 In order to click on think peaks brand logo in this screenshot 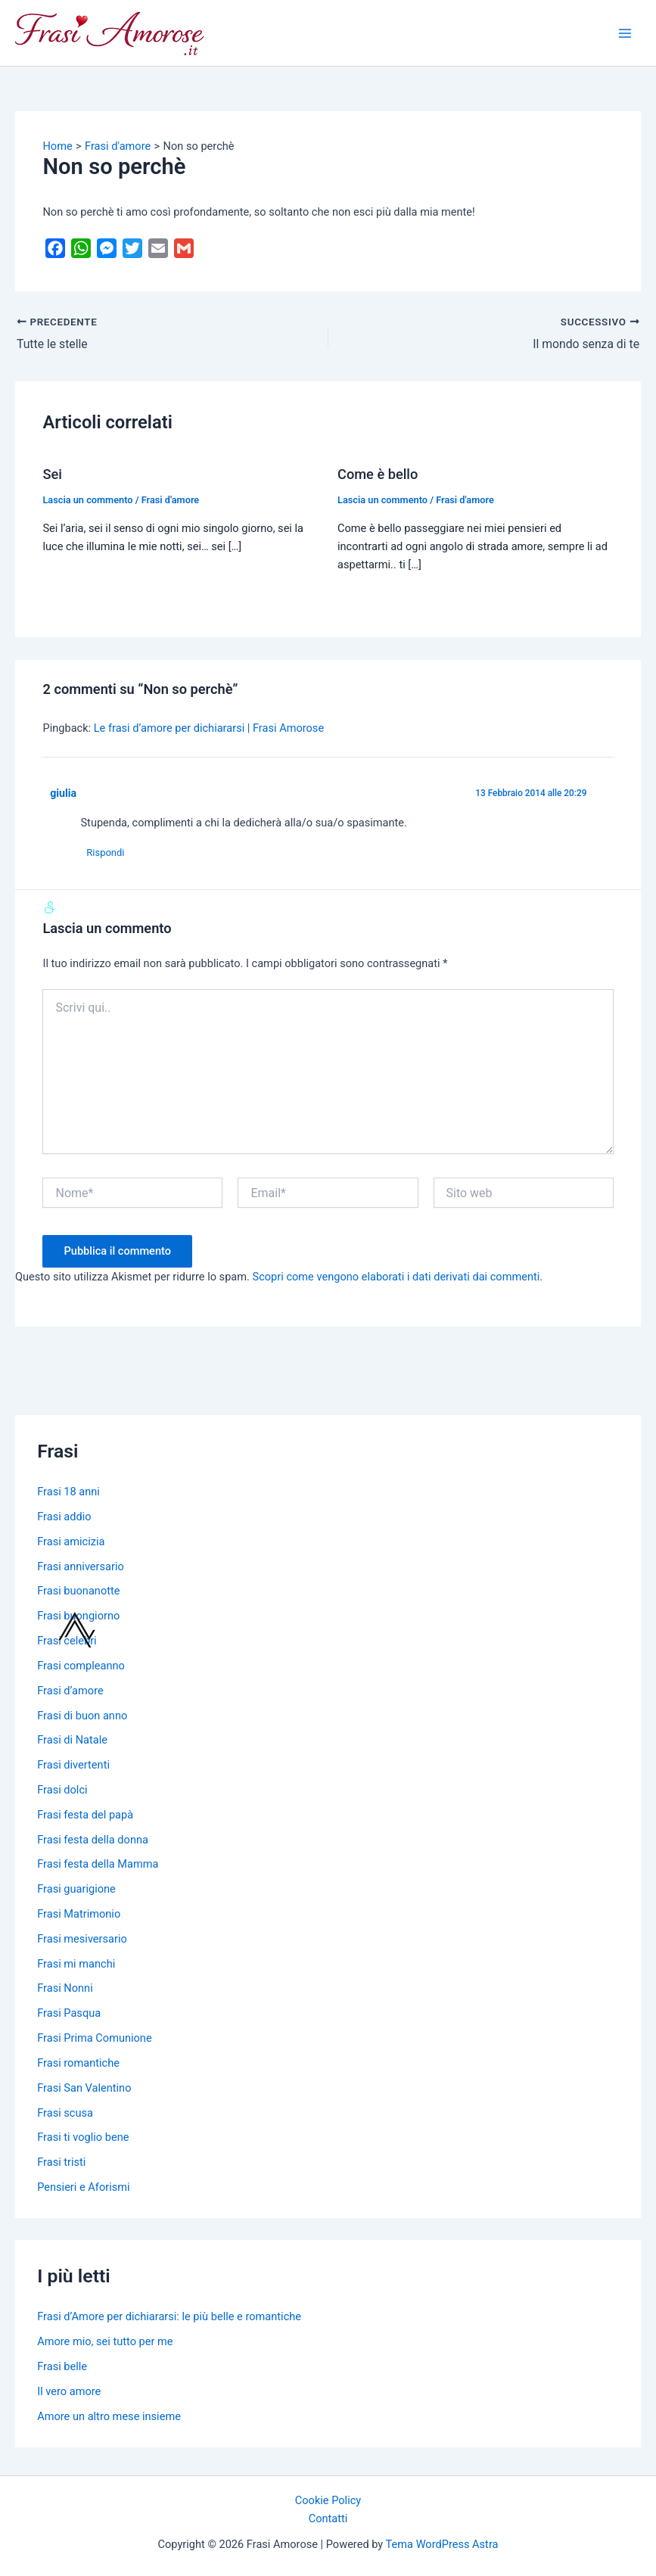, I will do `click(76, 1629)`.